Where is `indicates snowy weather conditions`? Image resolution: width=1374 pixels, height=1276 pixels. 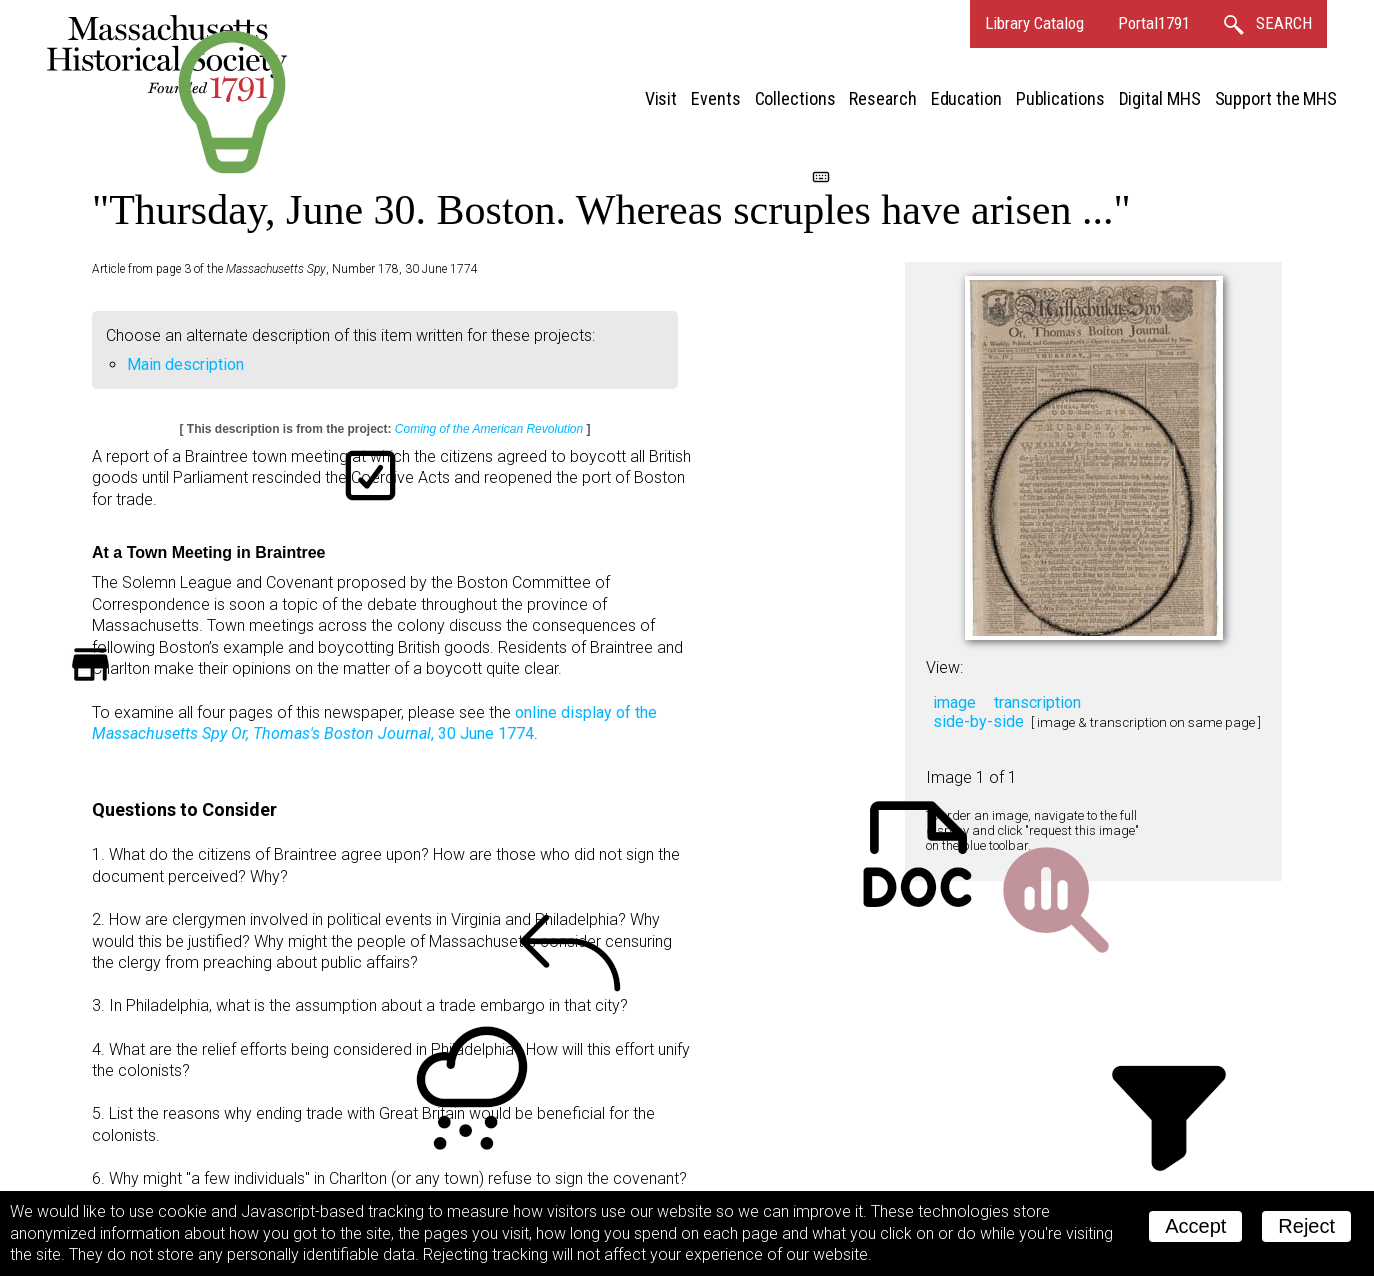
indicates snowy weather conditions is located at coordinates (472, 1086).